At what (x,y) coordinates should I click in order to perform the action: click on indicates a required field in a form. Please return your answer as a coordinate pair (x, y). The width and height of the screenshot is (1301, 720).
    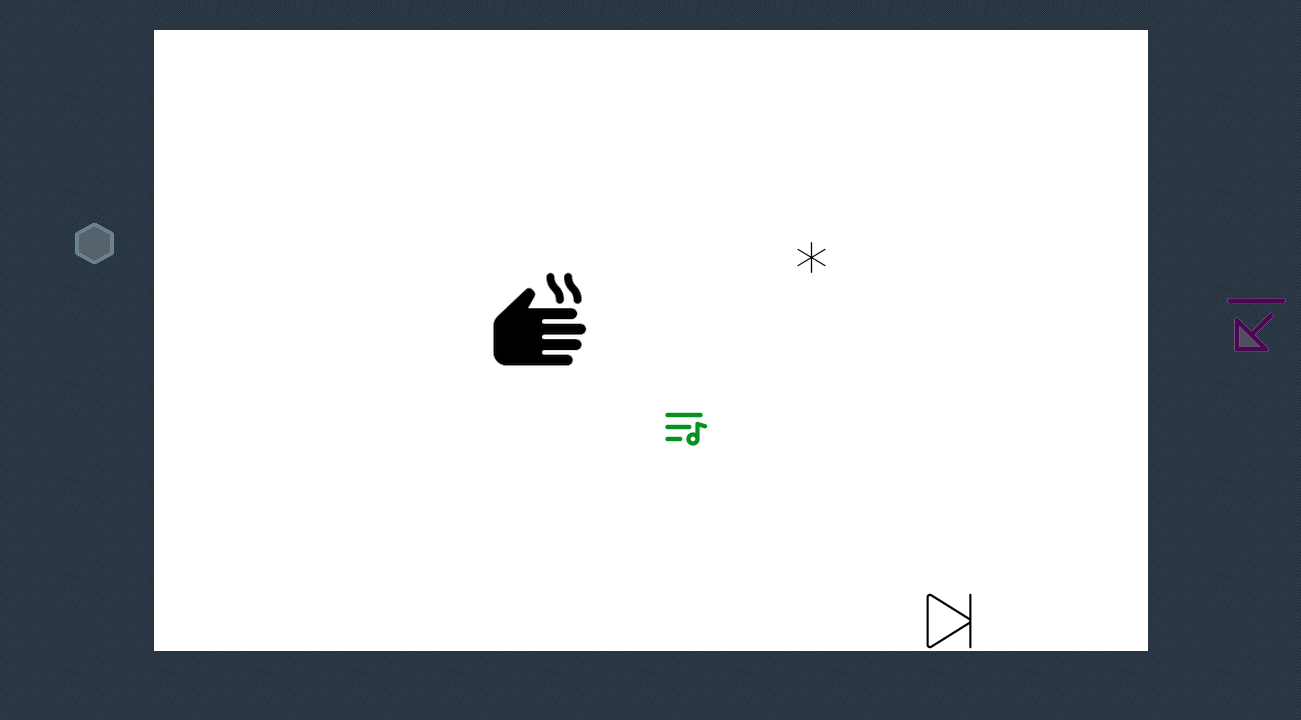
    Looking at the image, I should click on (811, 257).